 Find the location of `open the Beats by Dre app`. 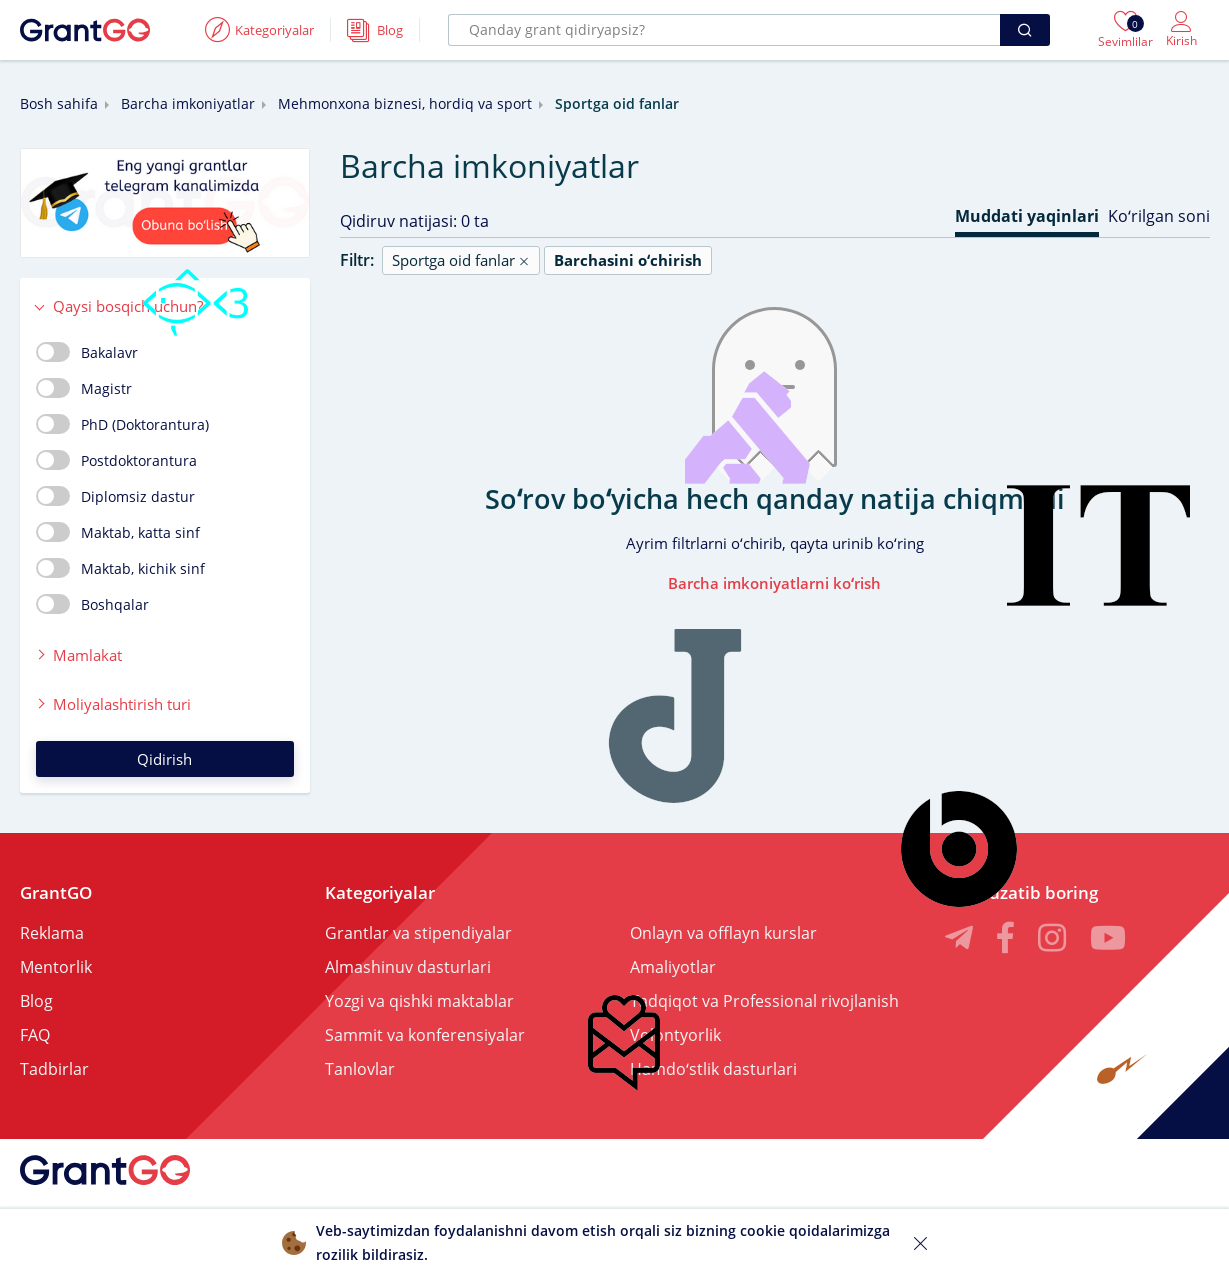

open the Beats by Dre app is located at coordinates (959, 849).